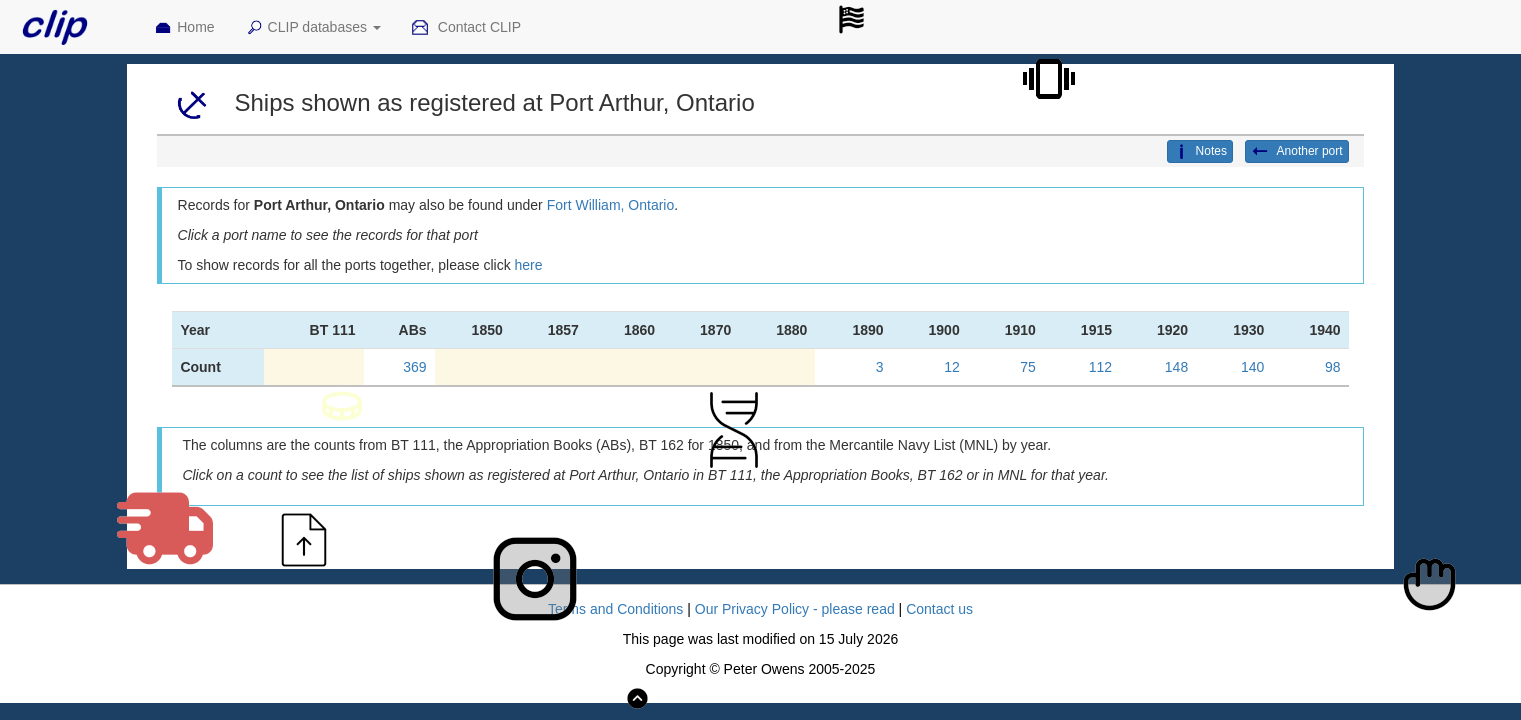 The width and height of the screenshot is (1521, 720). Describe the element at coordinates (1429, 577) in the screenshot. I see `drag to reposition an element` at that location.